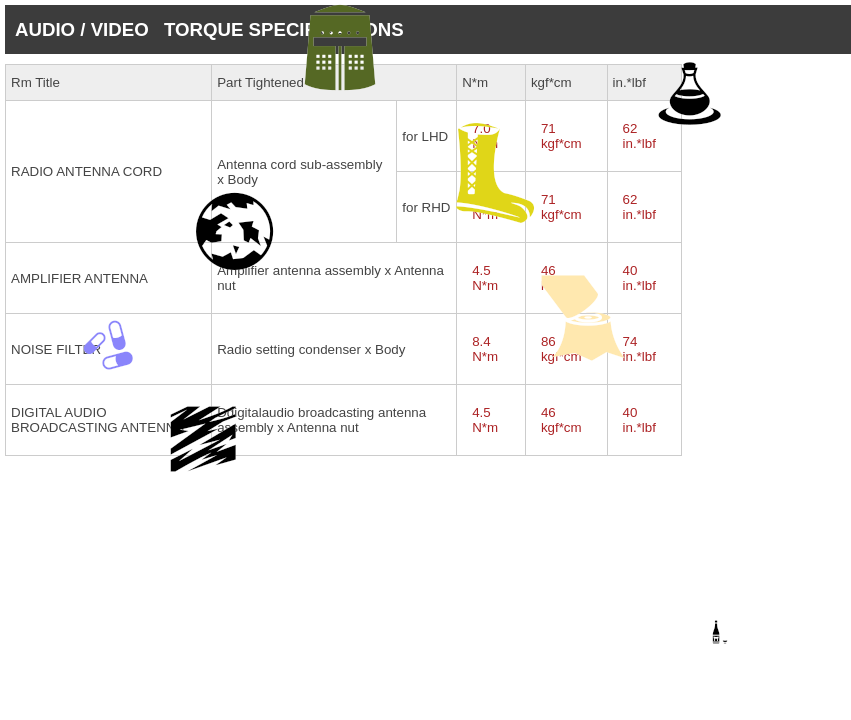  Describe the element at coordinates (340, 49) in the screenshot. I see `select knight or heavy armor class` at that location.